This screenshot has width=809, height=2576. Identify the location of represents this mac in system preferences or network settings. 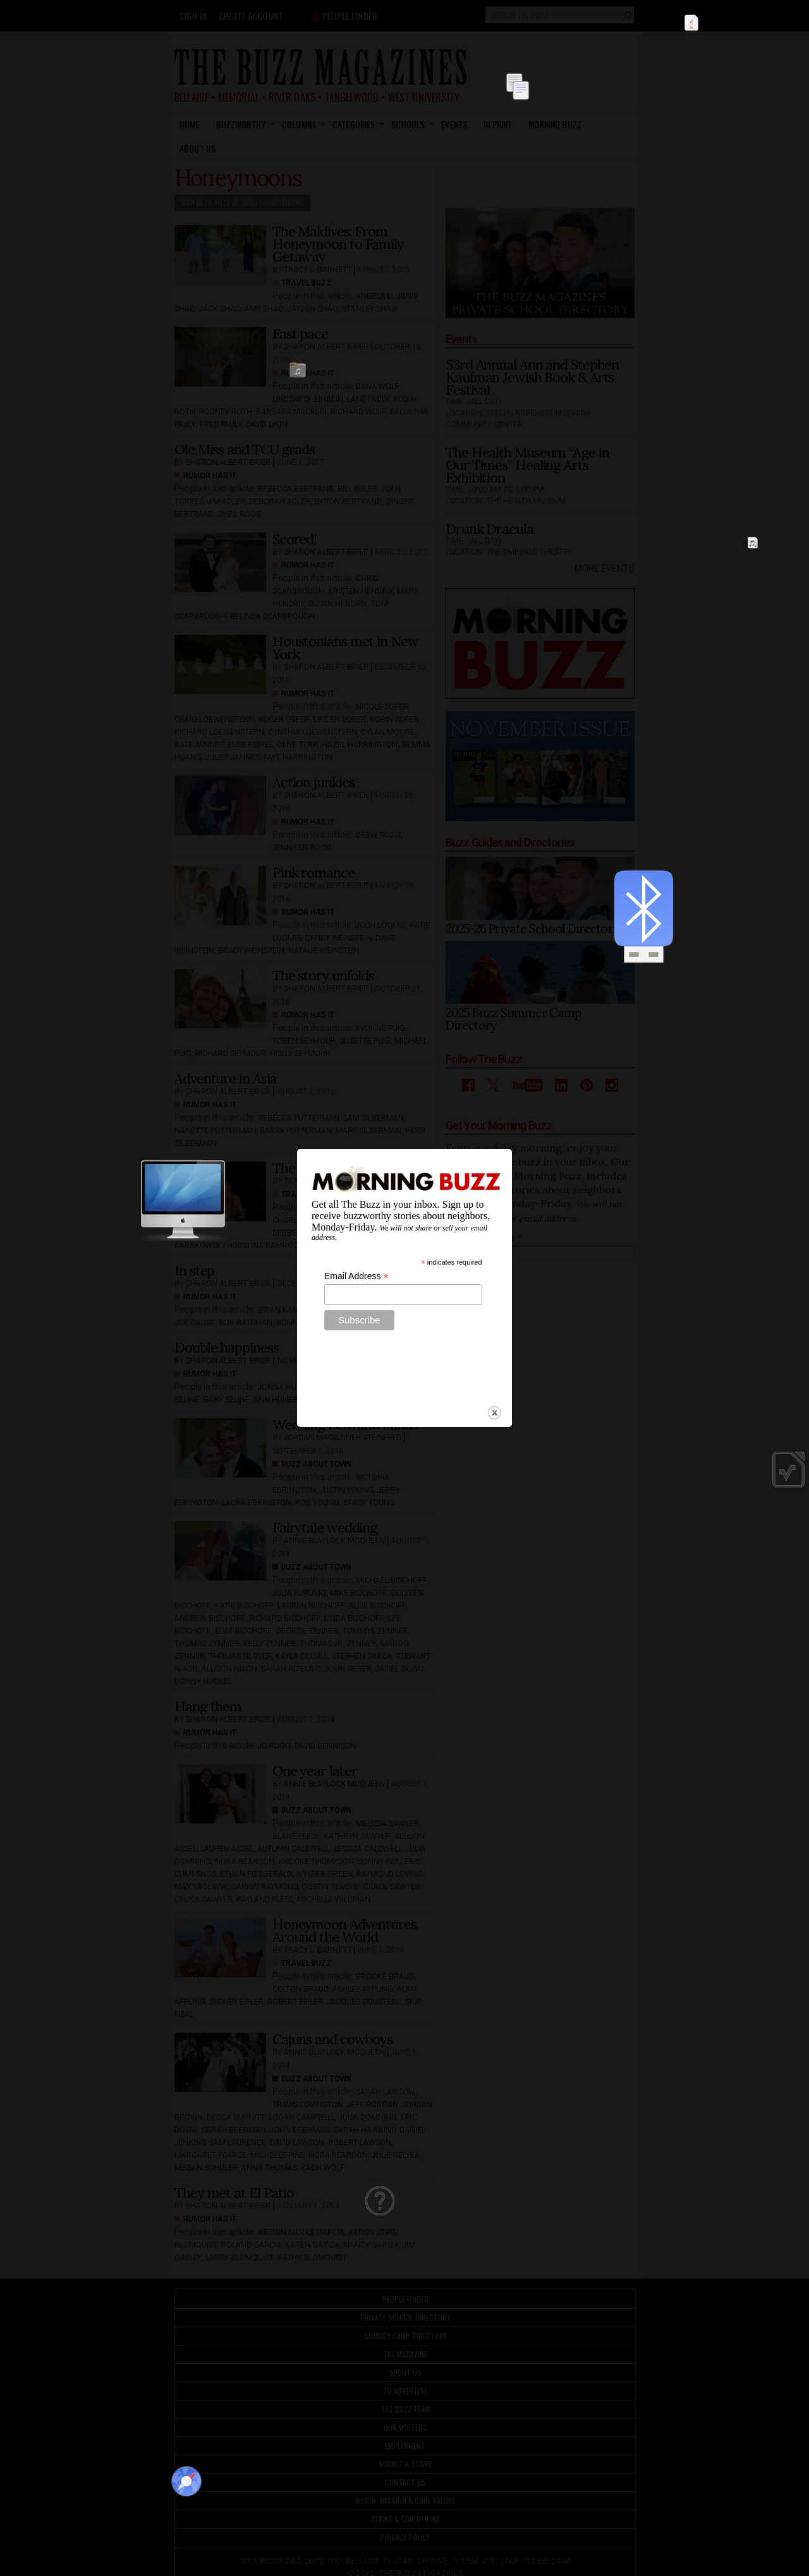
(183, 1190).